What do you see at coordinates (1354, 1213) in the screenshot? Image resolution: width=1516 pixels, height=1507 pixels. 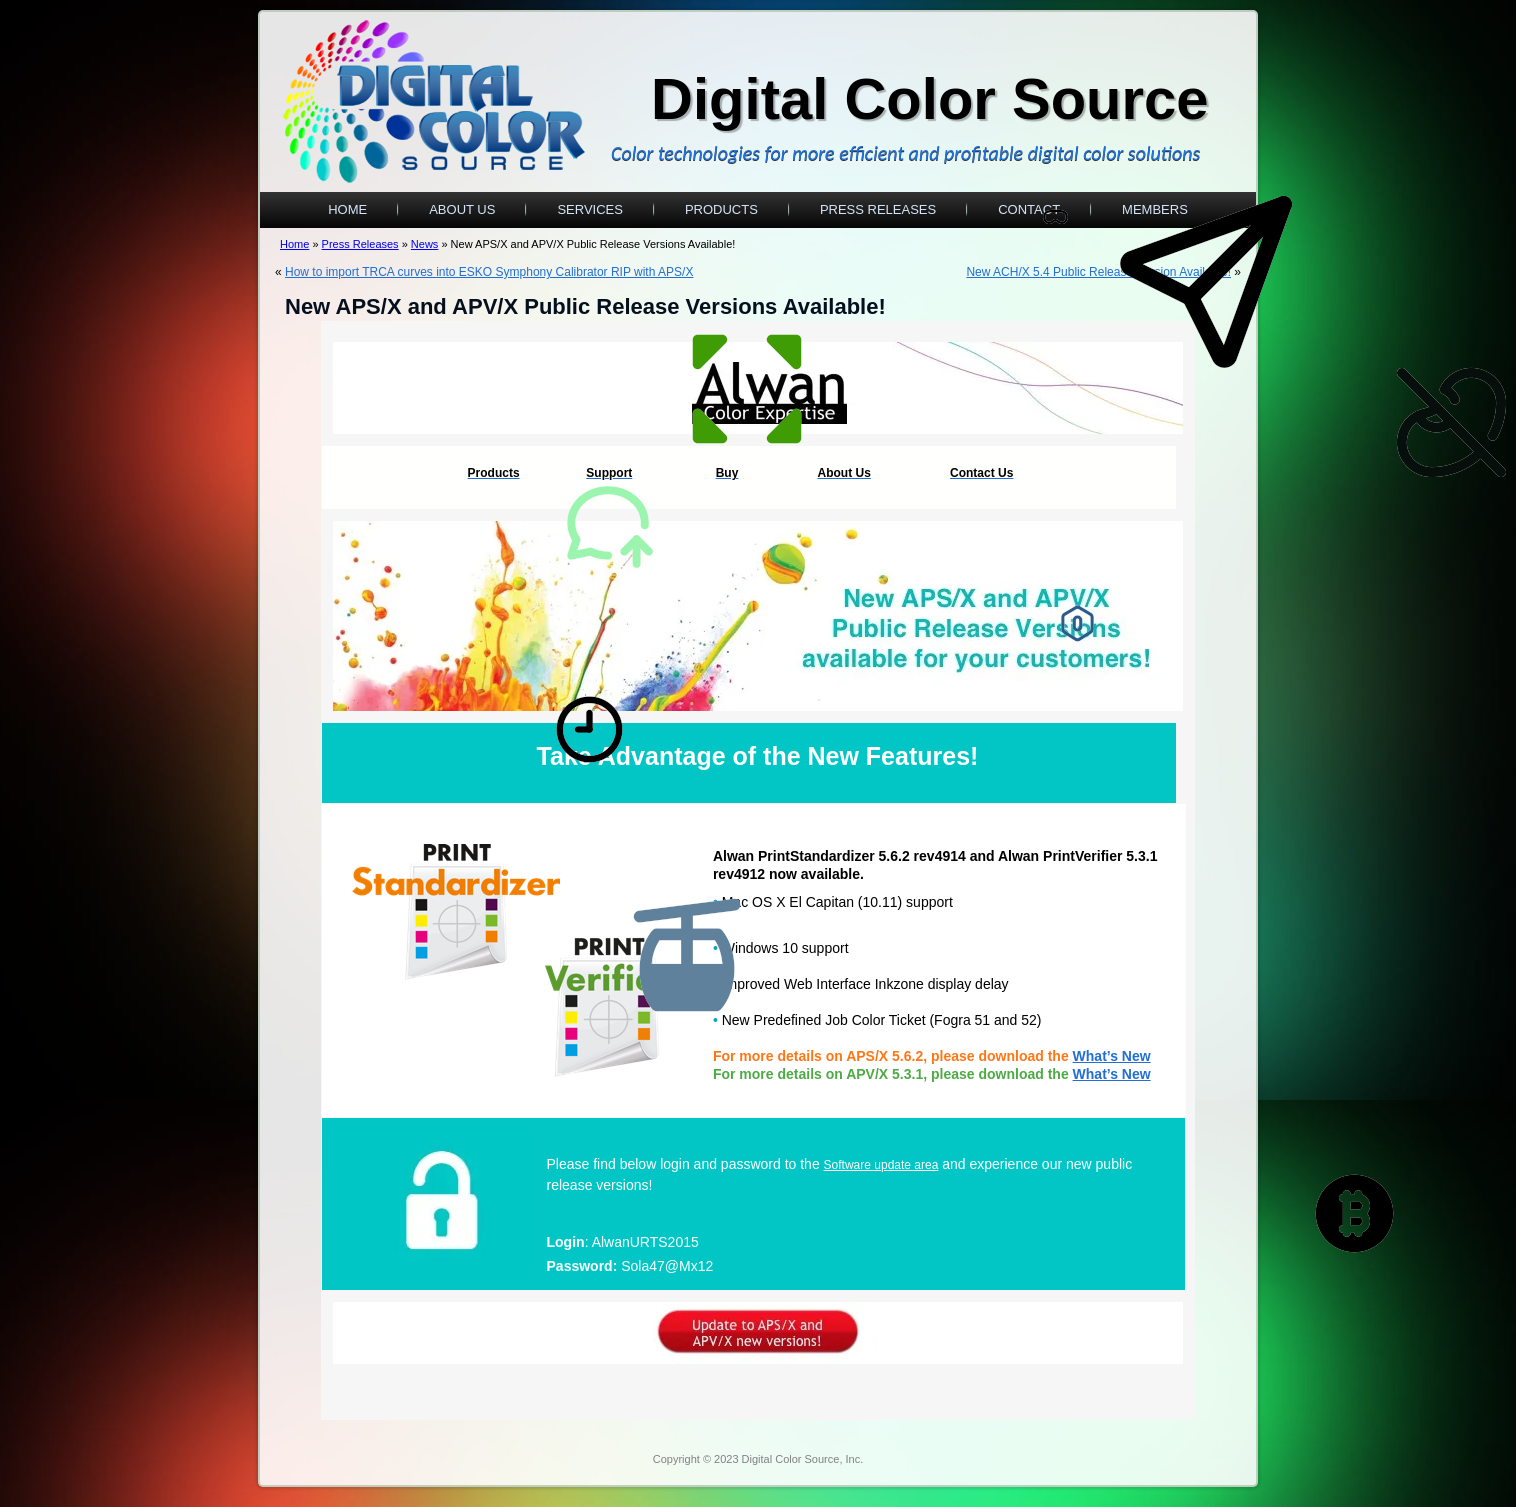 I see `view bitcoin wallet balance` at bounding box center [1354, 1213].